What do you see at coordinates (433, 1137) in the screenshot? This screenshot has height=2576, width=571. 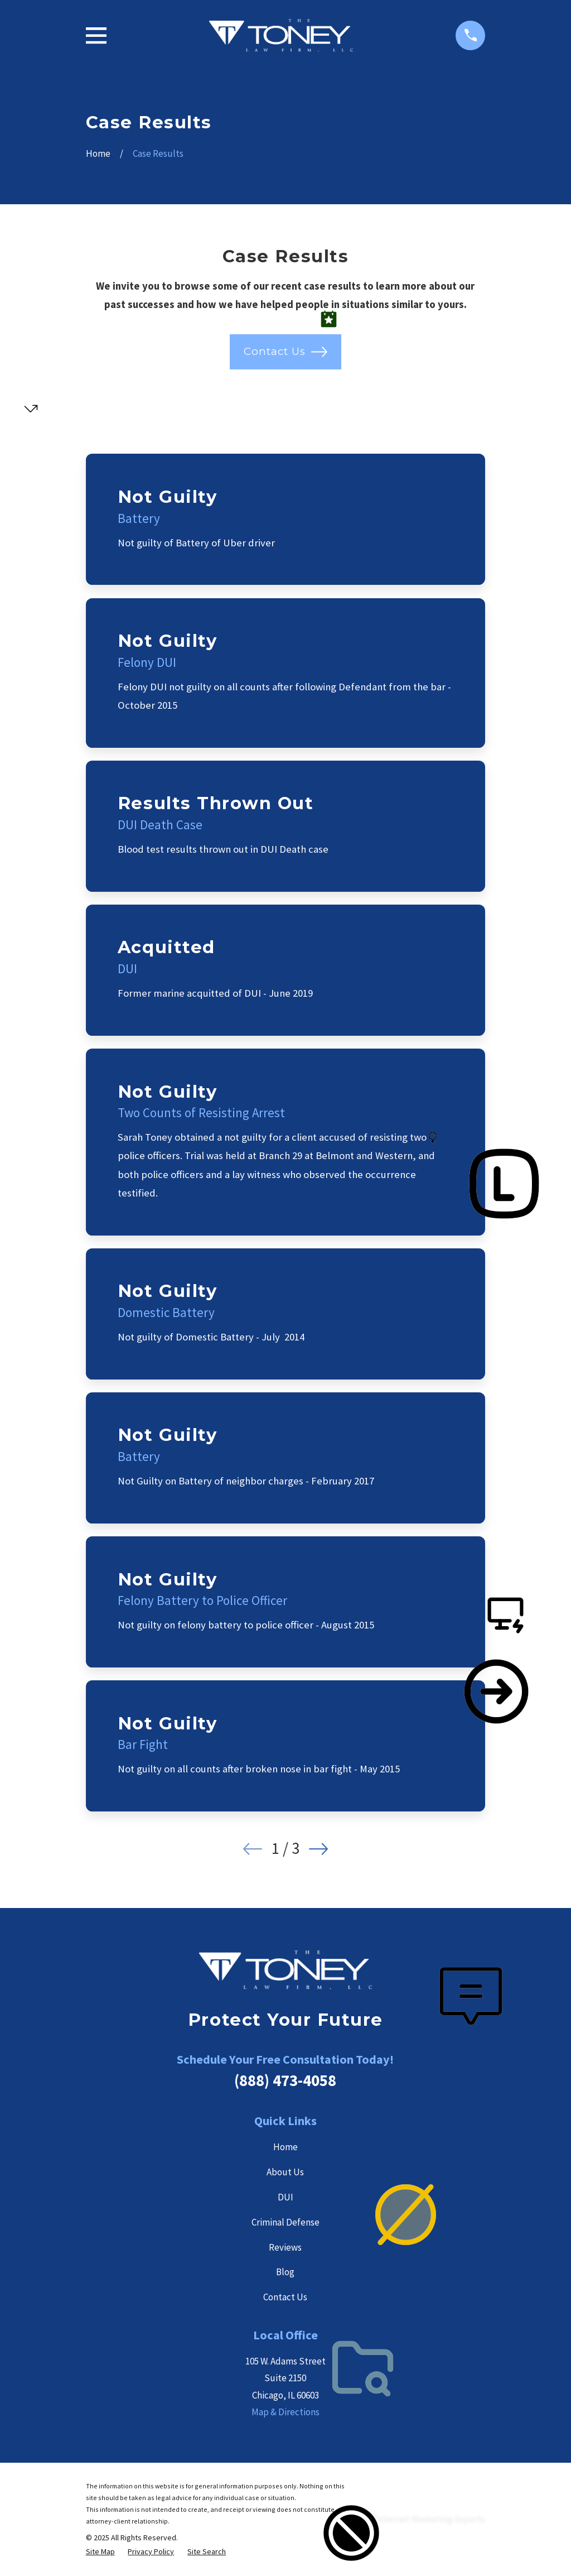 I see `select female gender option` at bounding box center [433, 1137].